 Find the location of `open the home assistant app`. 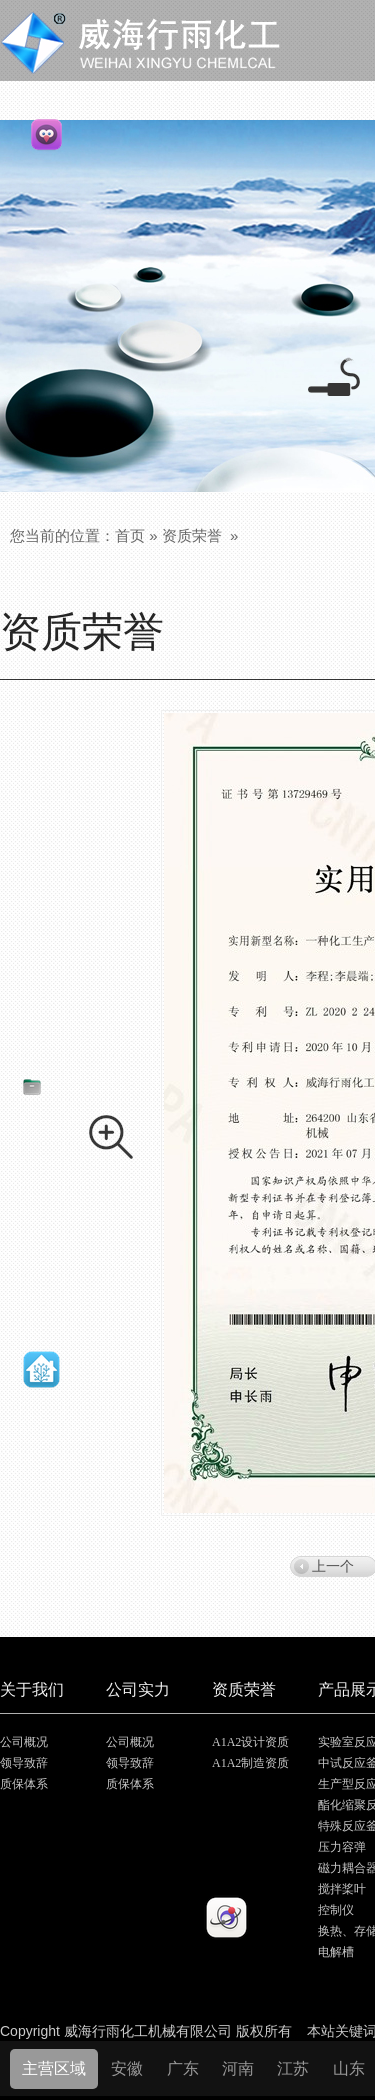

open the home assistant app is located at coordinates (41, 1369).